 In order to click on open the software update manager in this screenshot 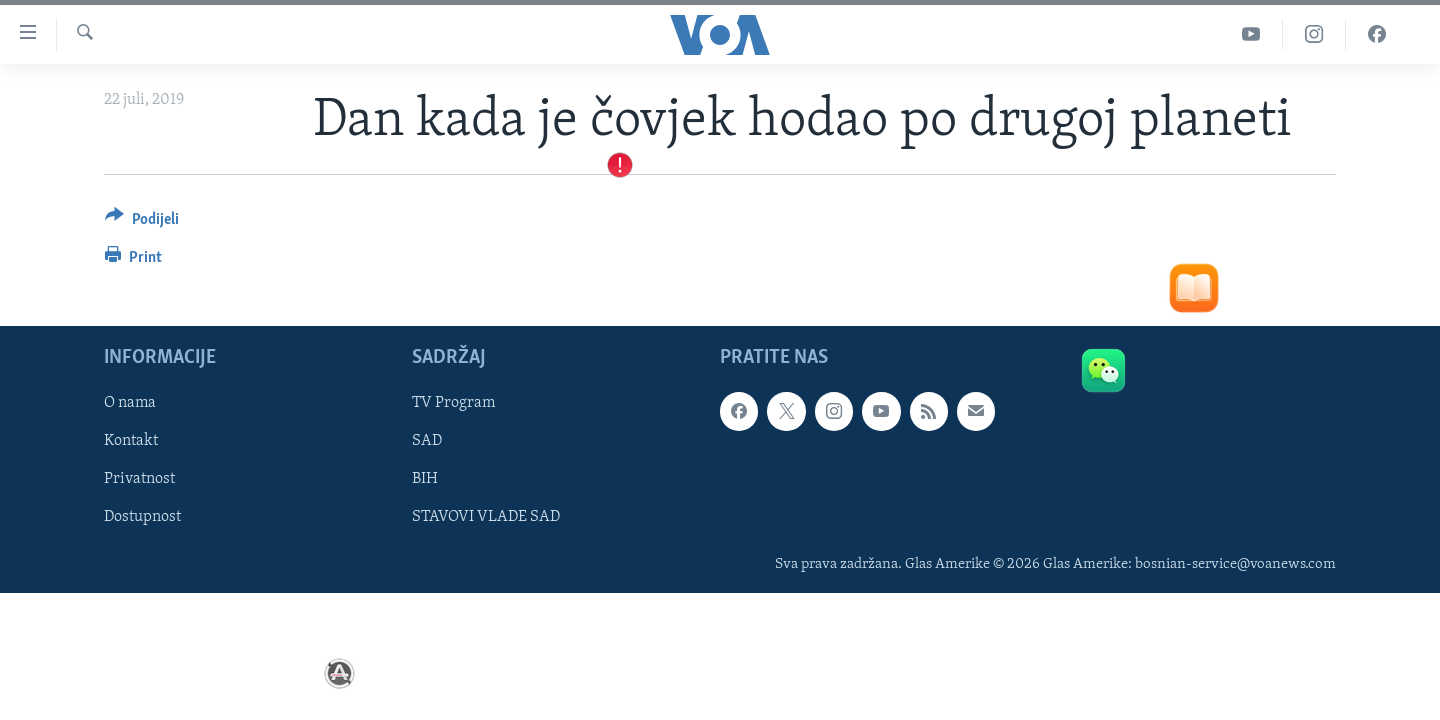, I will do `click(339, 673)`.